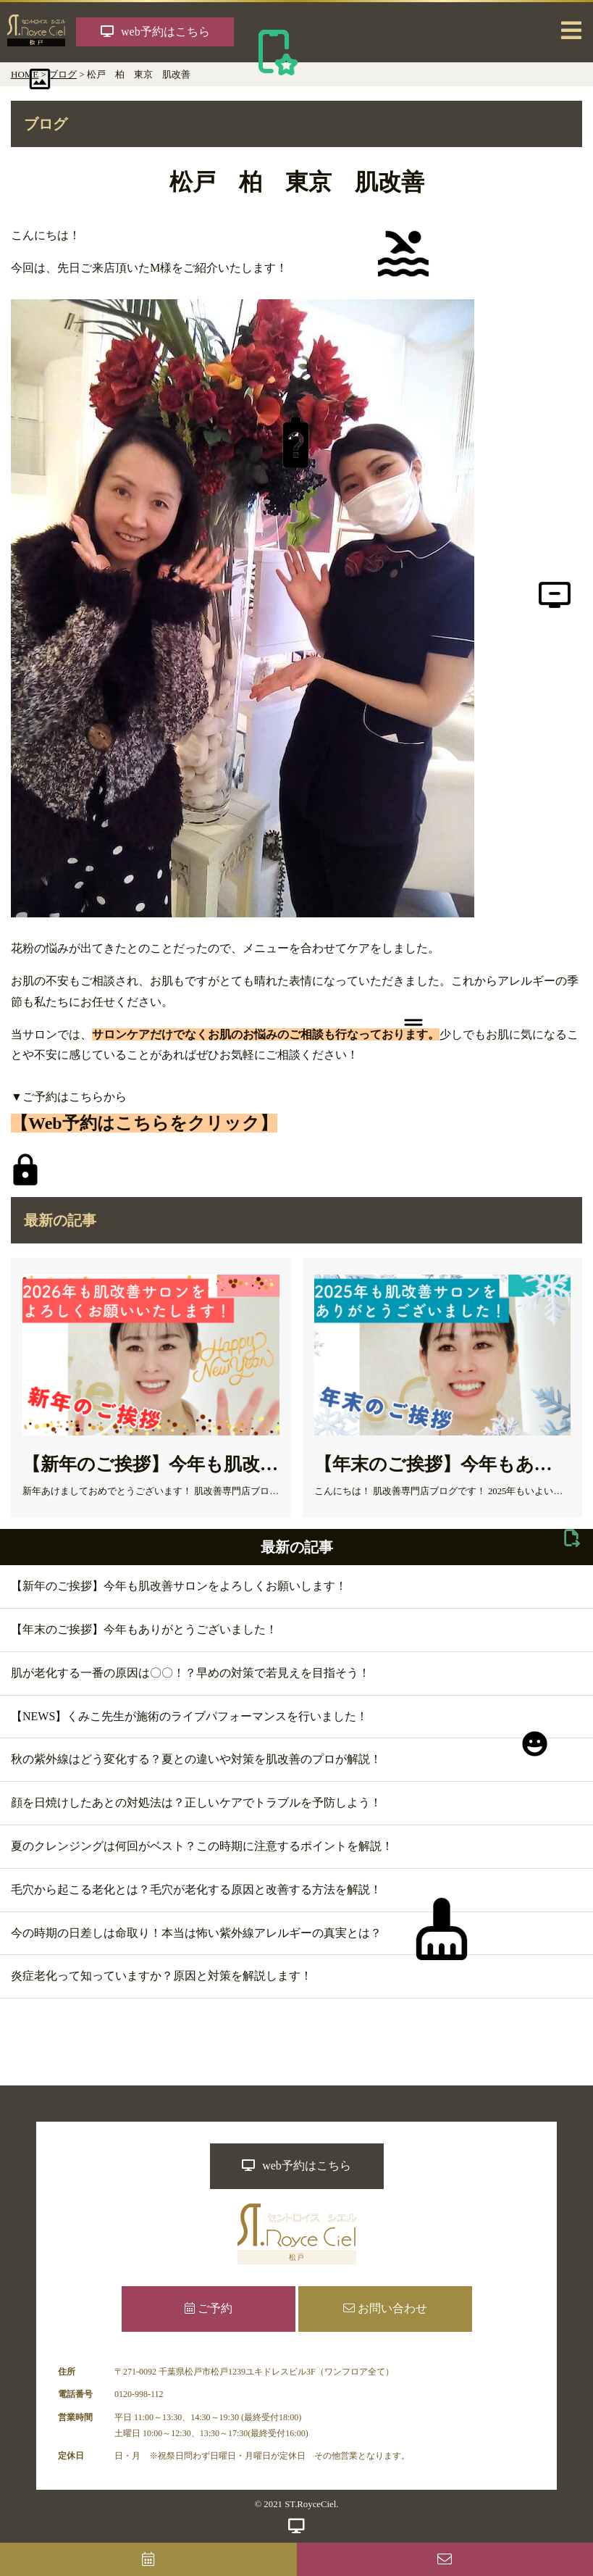 This screenshot has width=593, height=2576. I want to click on indicates battery status cannot be determined, so click(295, 442).